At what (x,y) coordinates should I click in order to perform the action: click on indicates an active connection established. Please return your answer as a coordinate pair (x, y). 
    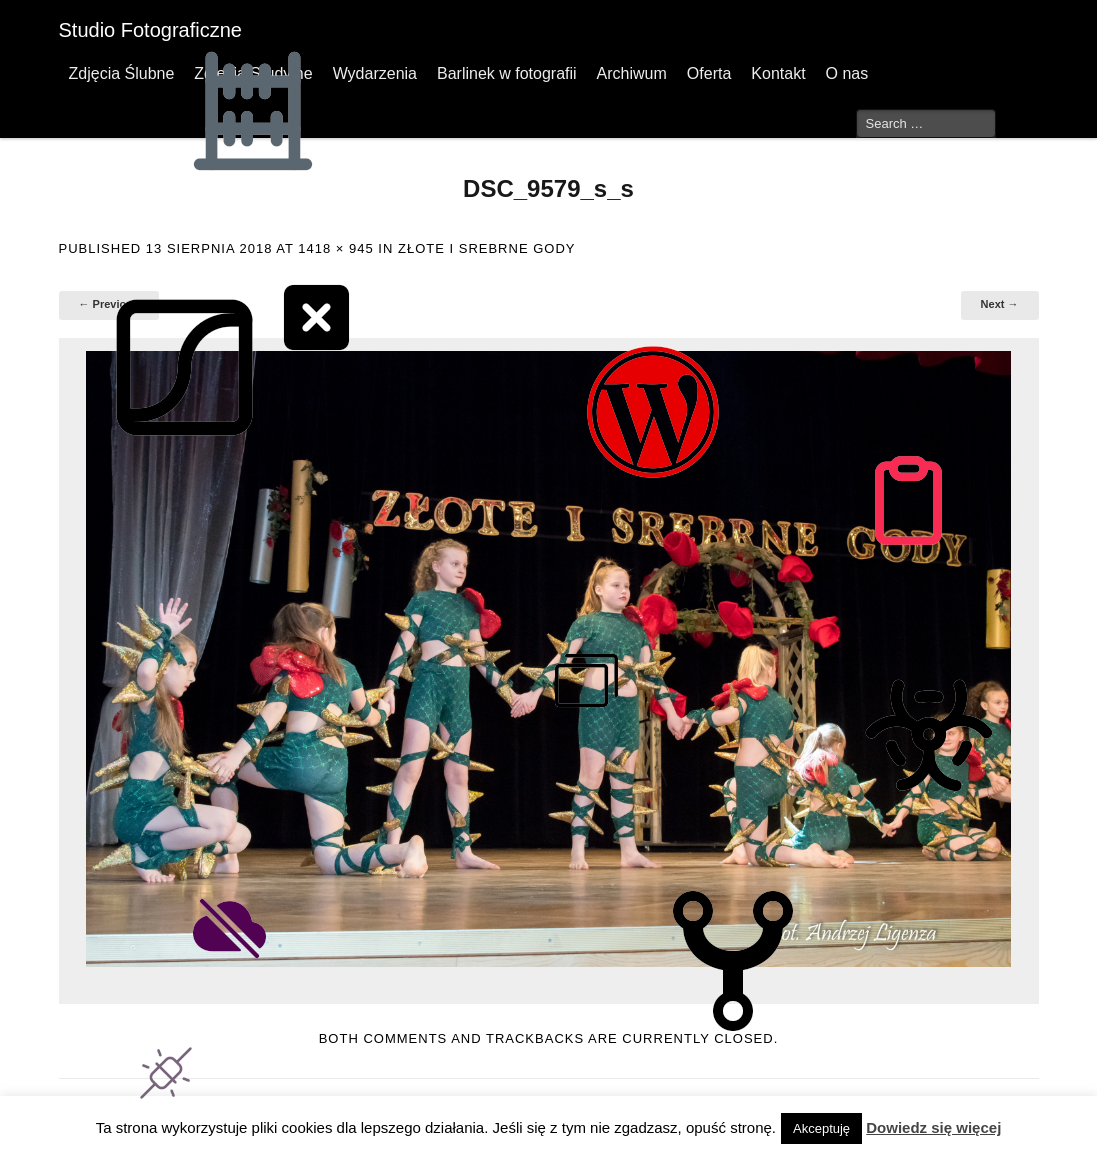
    Looking at the image, I should click on (166, 1073).